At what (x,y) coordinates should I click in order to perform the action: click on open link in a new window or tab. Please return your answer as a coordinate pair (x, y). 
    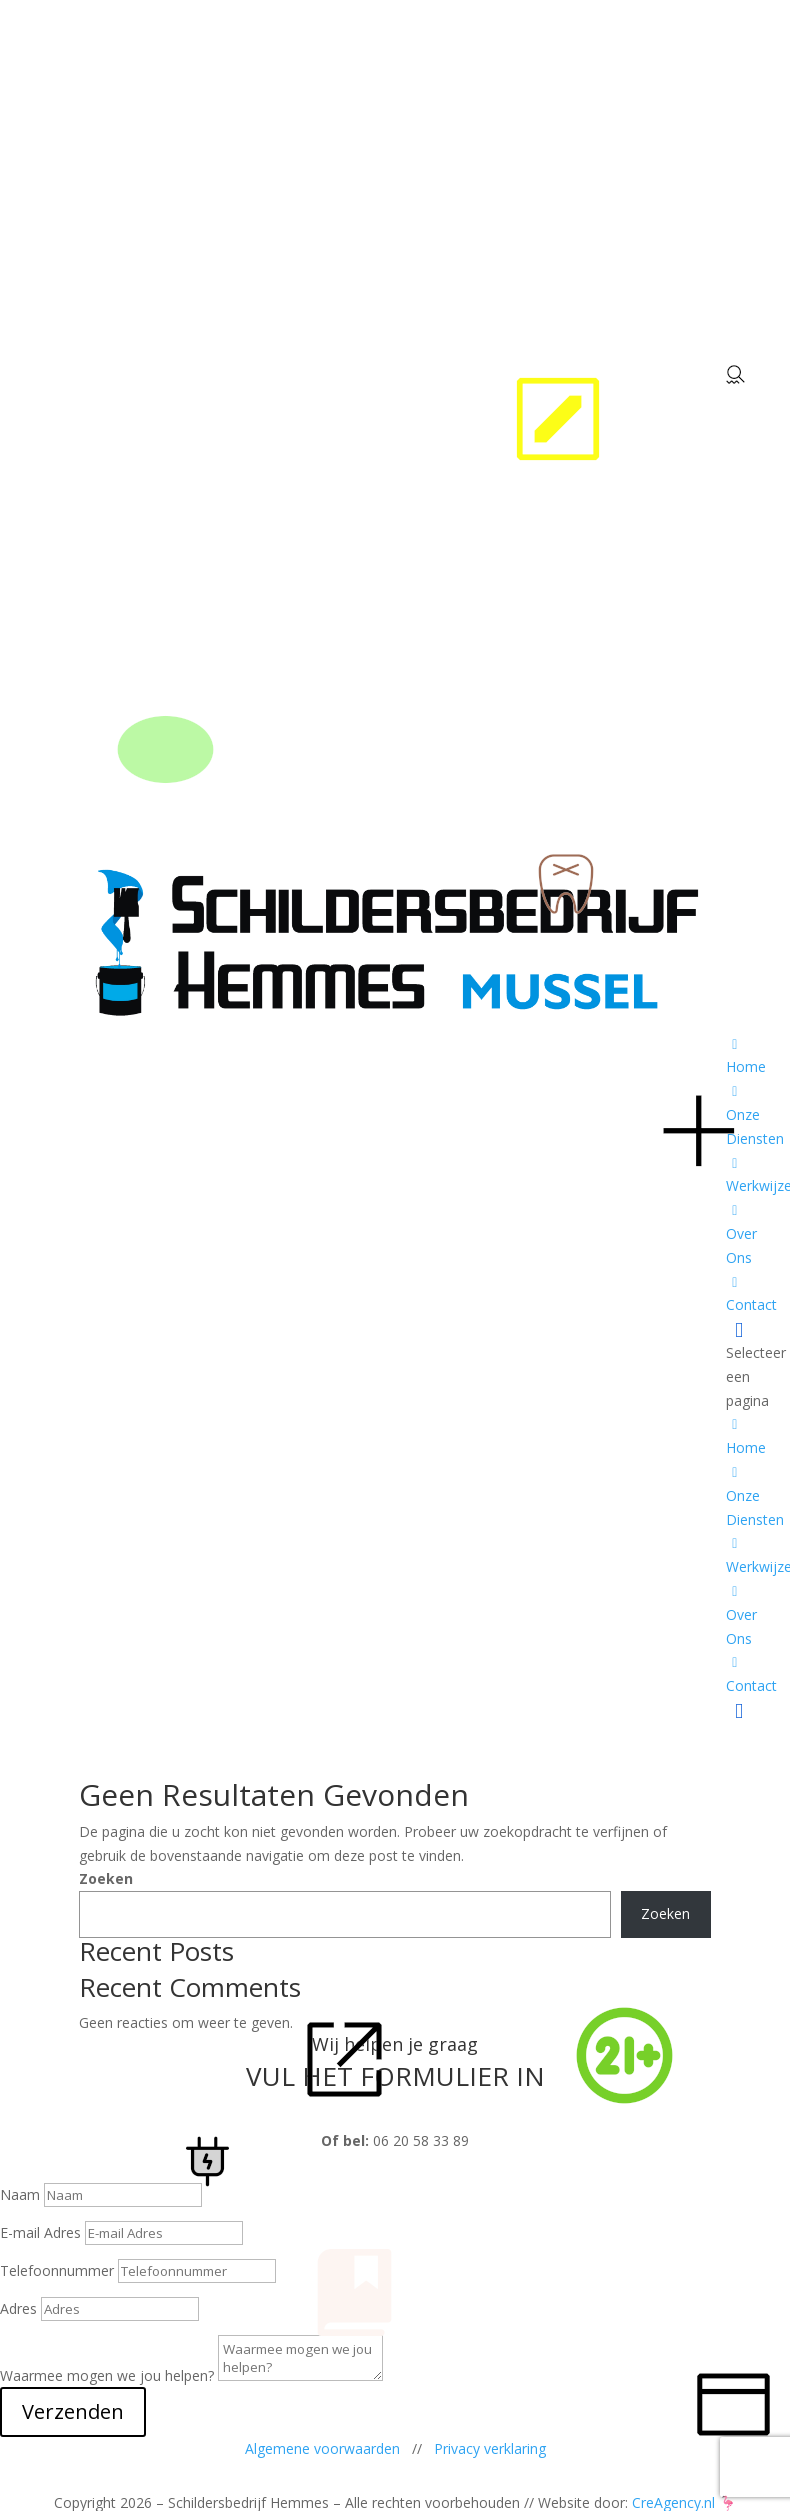
    Looking at the image, I should click on (344, 2059).